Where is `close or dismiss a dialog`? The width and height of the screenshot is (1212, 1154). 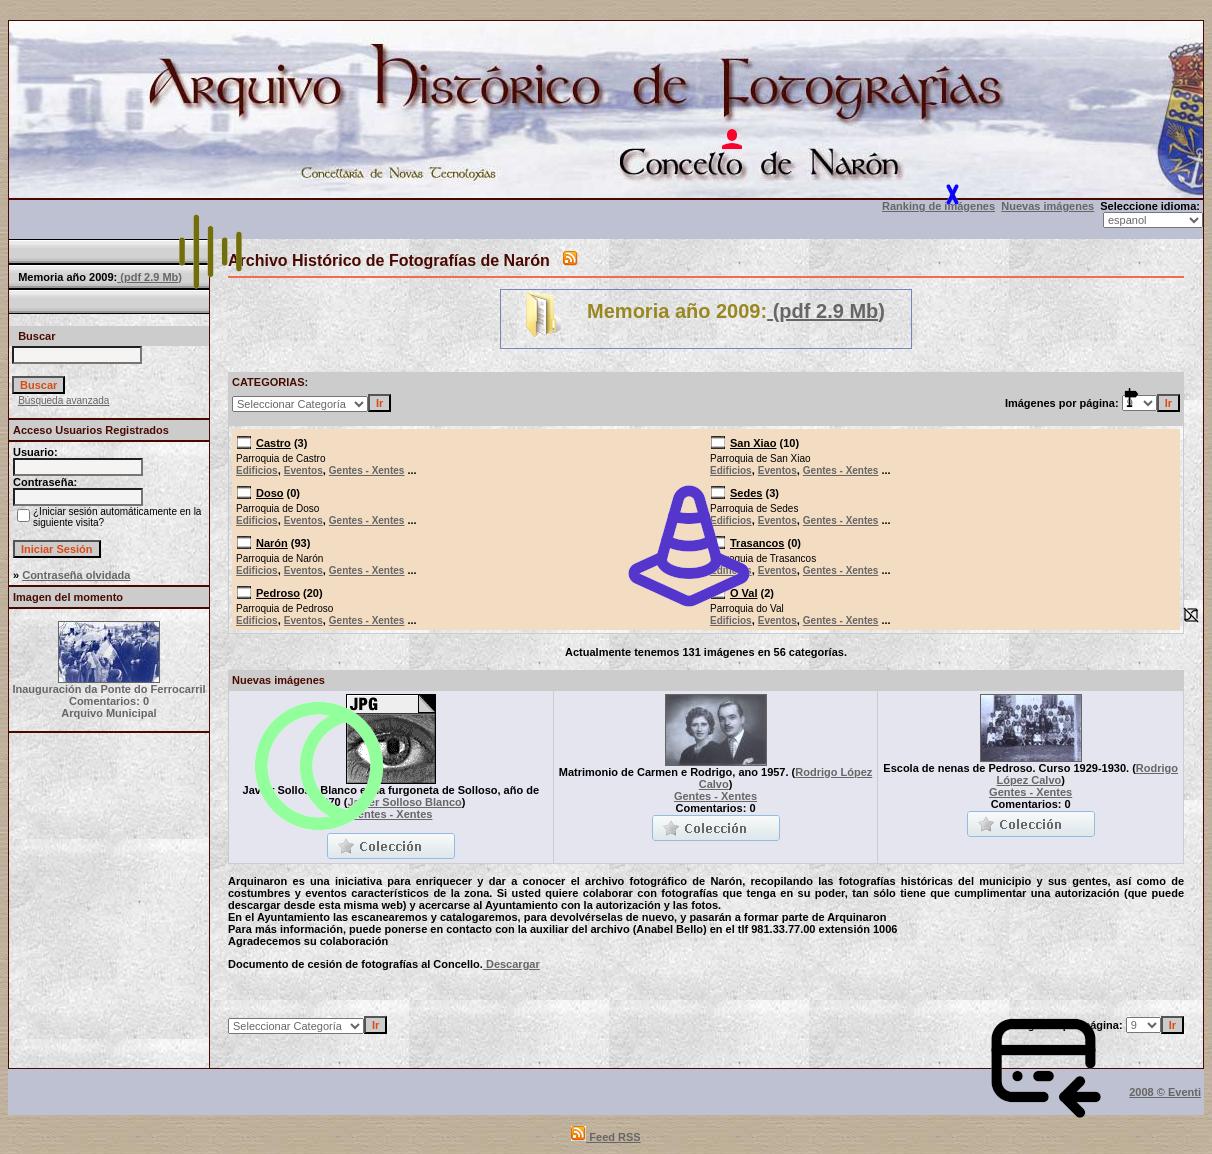 close or dismiss a dialog is located at coordinates (952, 194).